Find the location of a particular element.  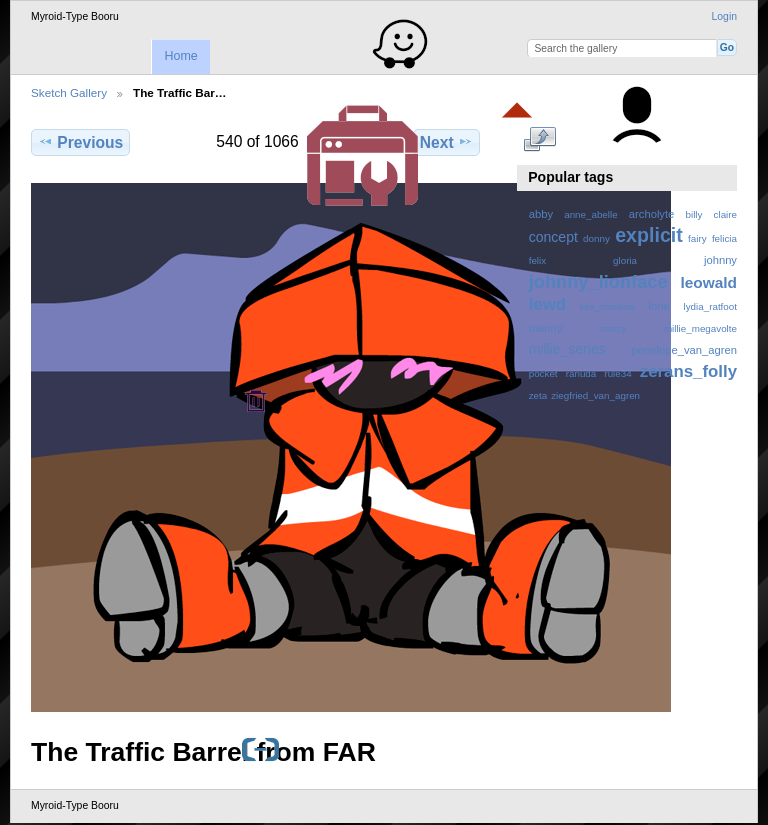

delete selected item is located at coordinates (256, 401).